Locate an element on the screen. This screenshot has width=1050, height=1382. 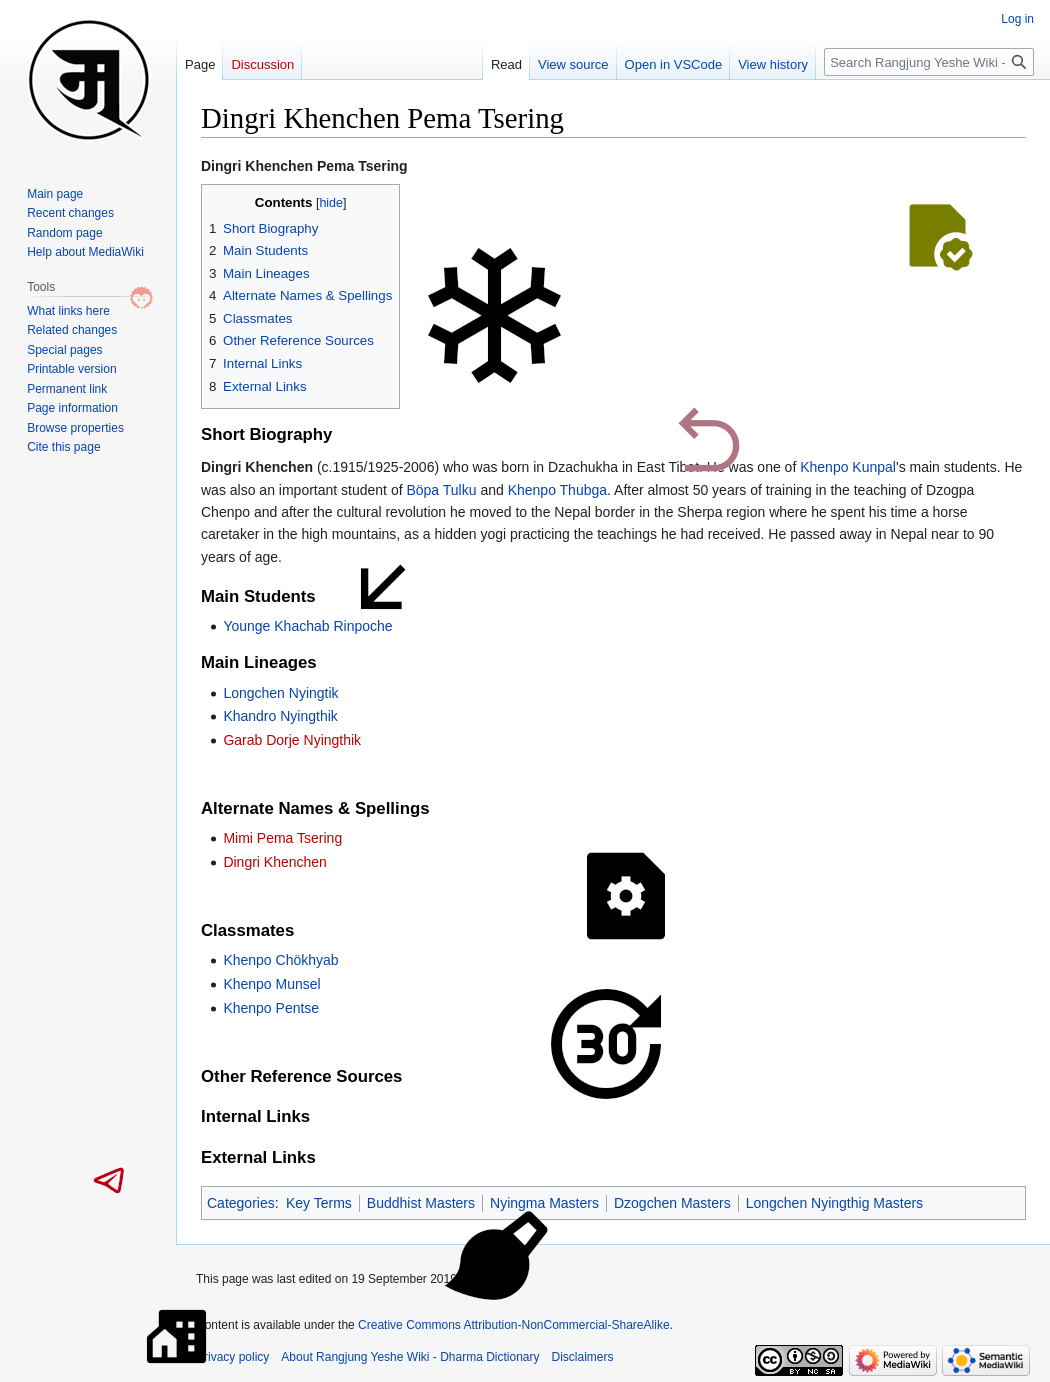
navigate back and down is located at coordinates (379, 590).